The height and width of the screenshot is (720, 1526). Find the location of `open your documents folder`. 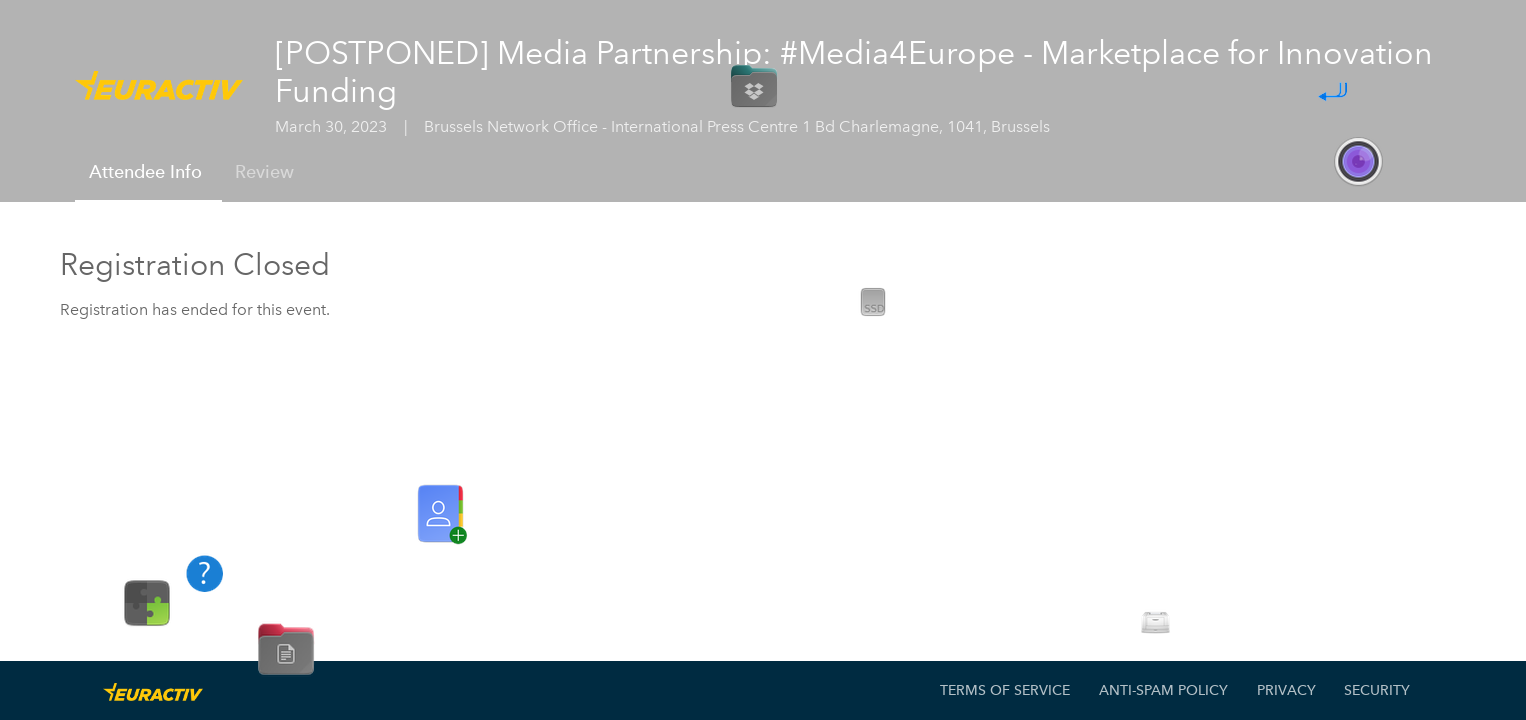

open your documents folder is located at coordinates (286, 649).